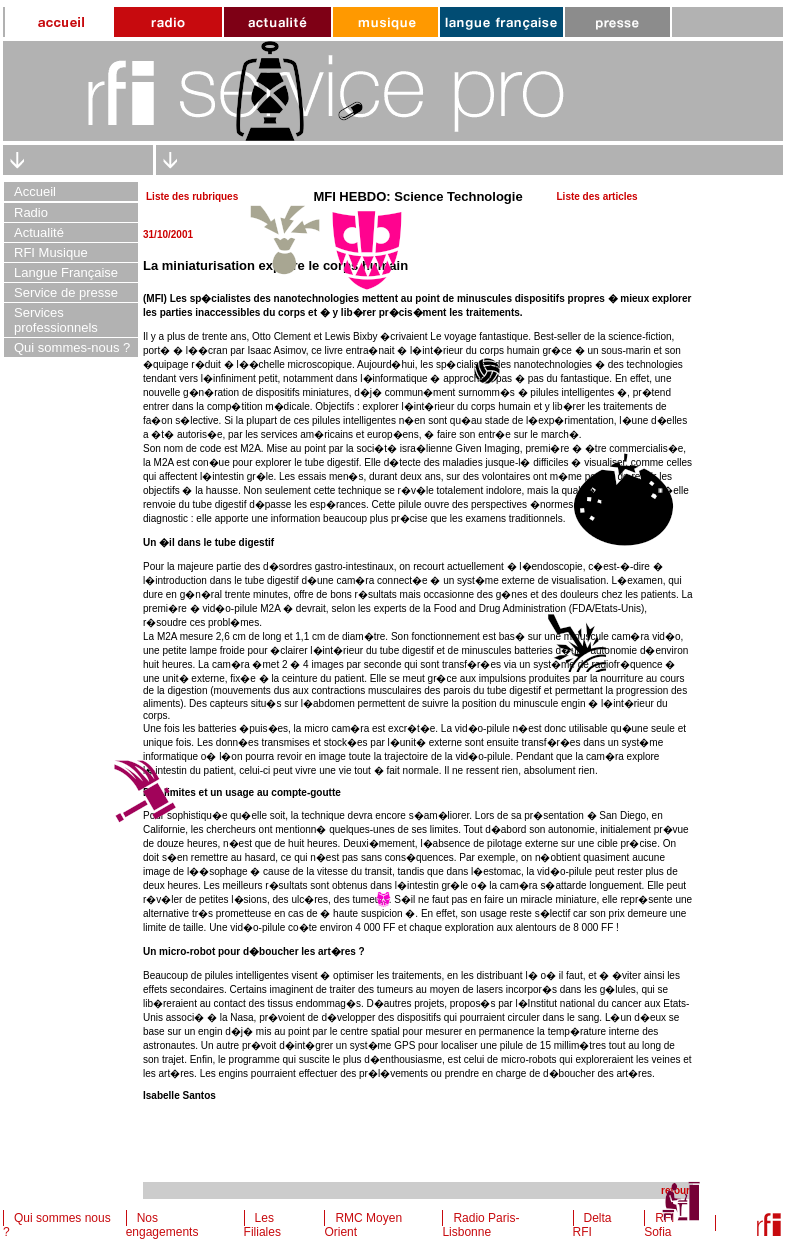  What do you see at coordinates (681, 1200) in the screenshot?
I see `access piano or keyboard lessons` at bounding box center [681, 1200].